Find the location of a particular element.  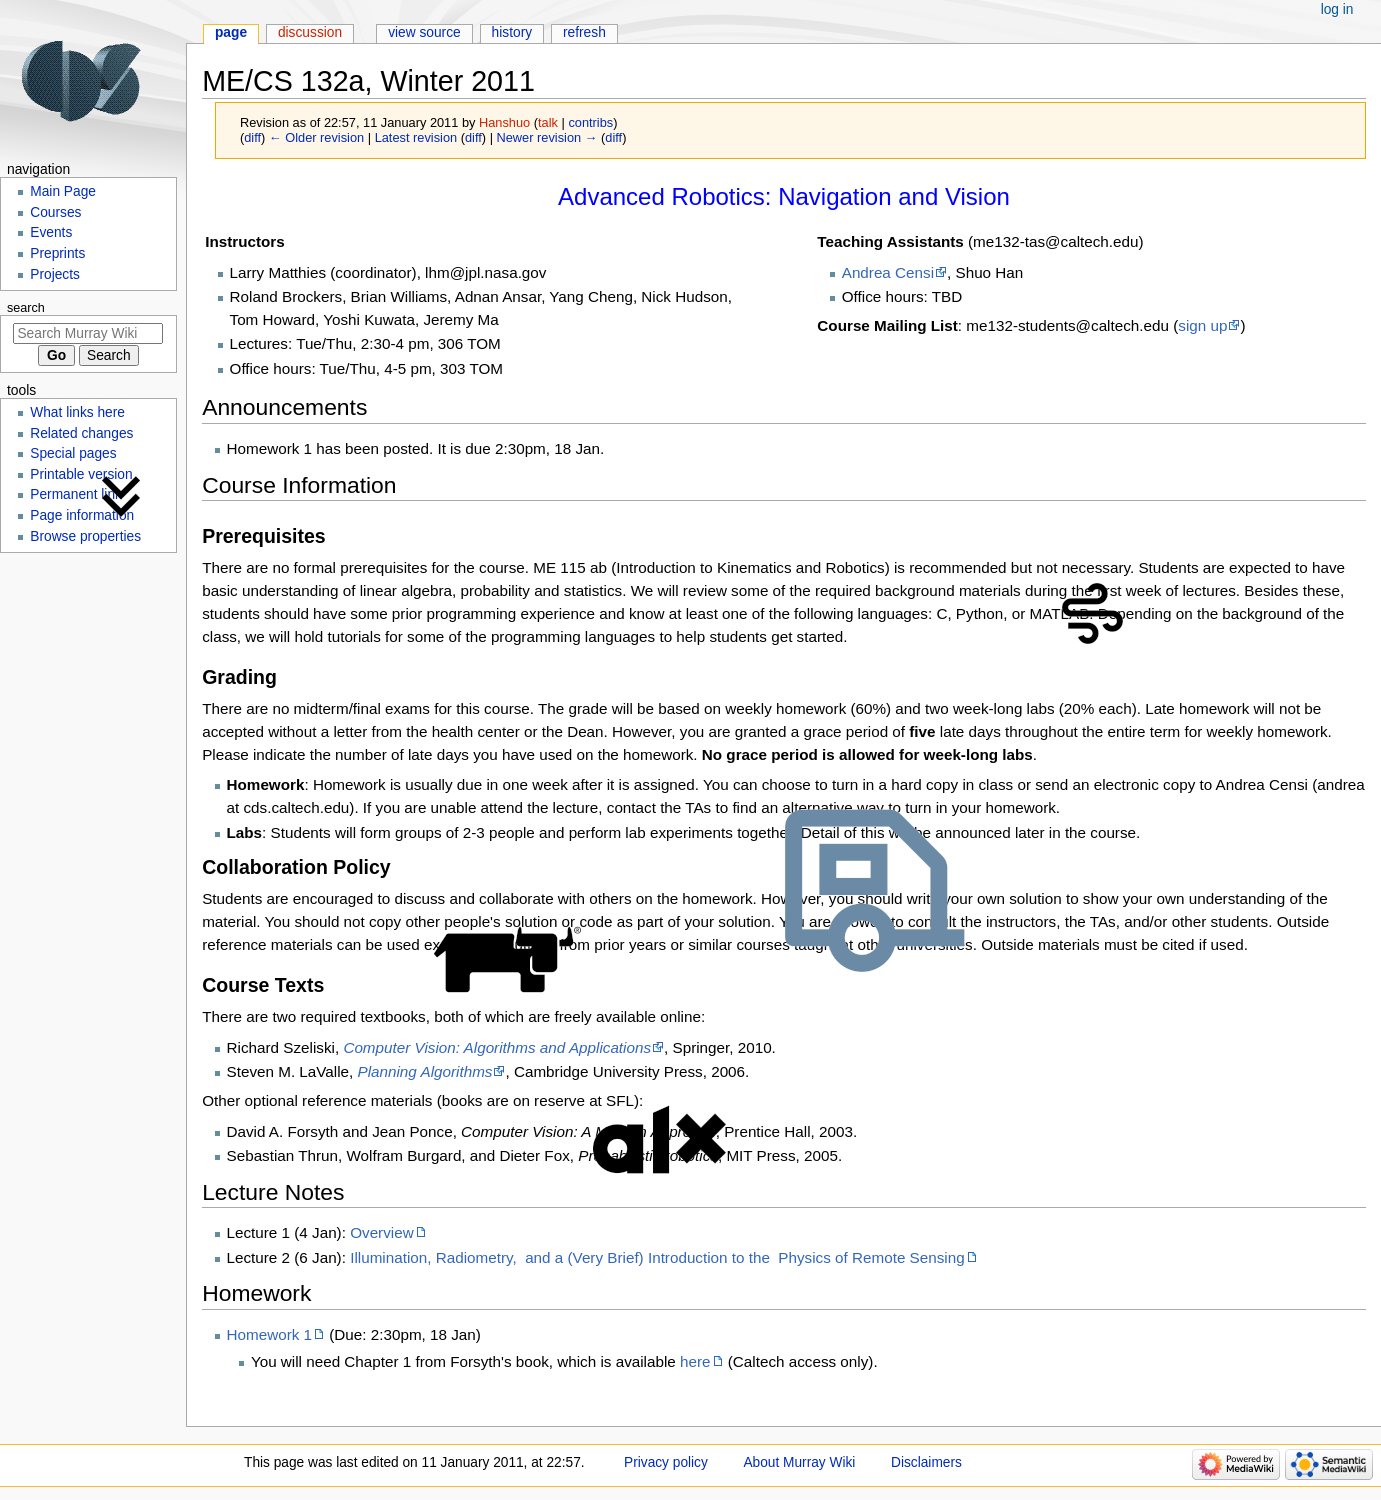

alx brand logo is located at coordinates (659, 1139).